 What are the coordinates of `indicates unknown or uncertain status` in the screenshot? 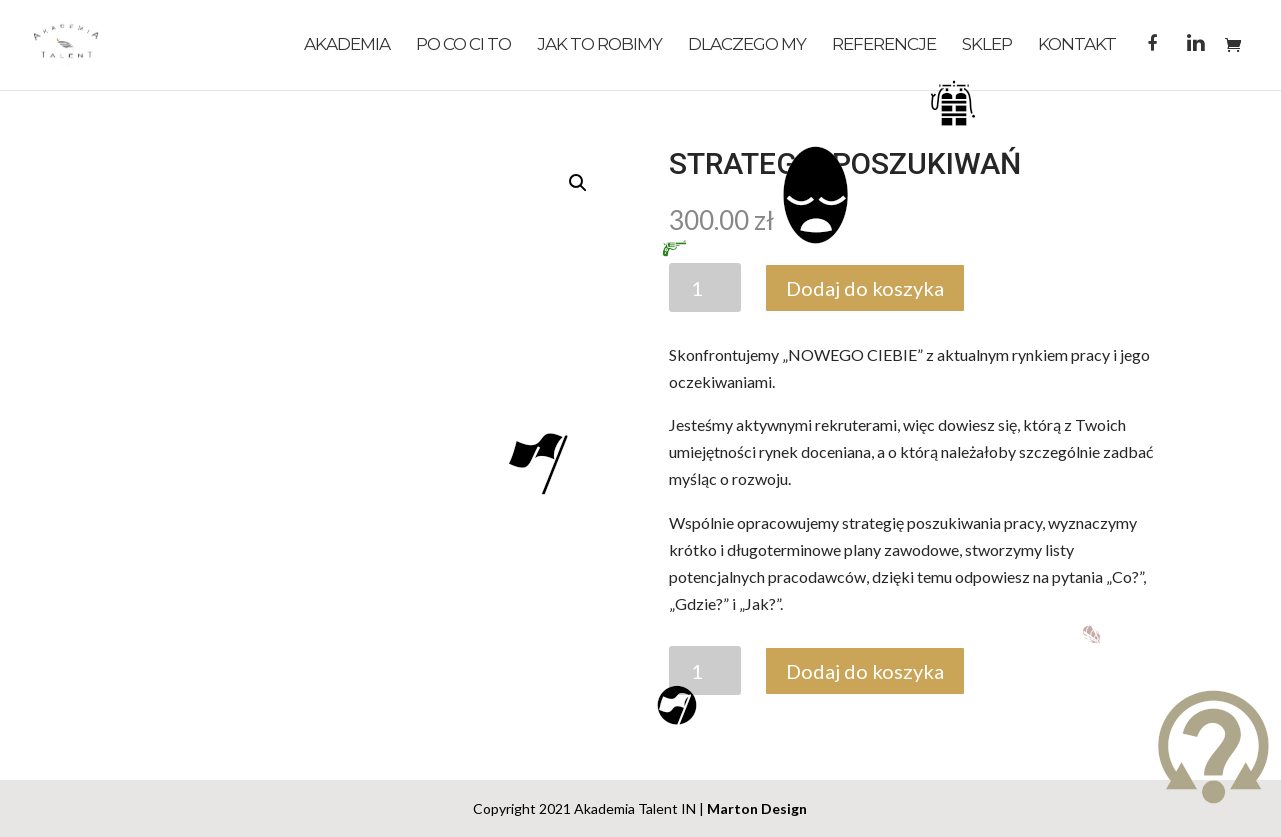 It's located at (1213, 747).